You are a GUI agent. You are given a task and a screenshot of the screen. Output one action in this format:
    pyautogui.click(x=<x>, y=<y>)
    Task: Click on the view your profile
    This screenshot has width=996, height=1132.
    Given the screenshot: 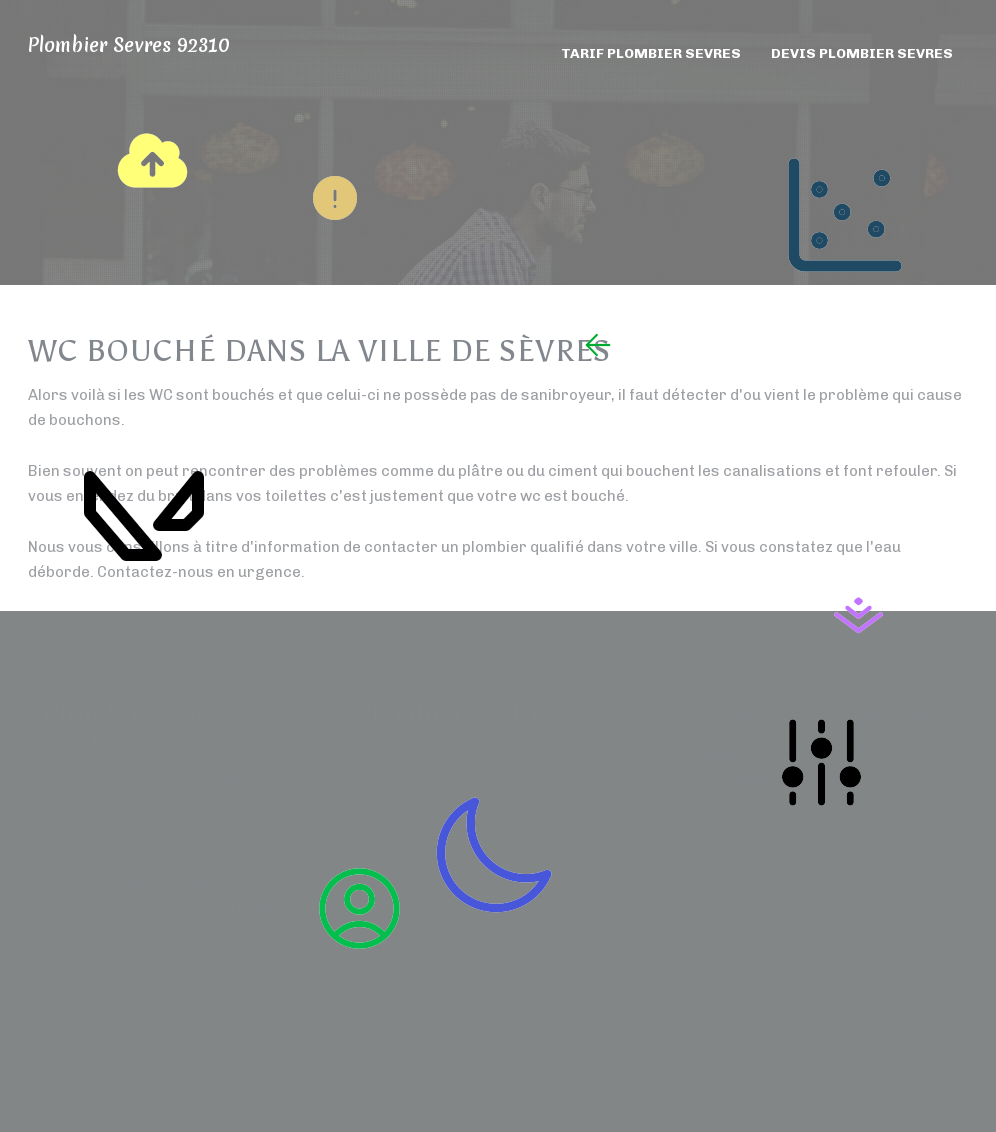 What is the action you would take?
    pyautogui.click(x=359, y=908)
    